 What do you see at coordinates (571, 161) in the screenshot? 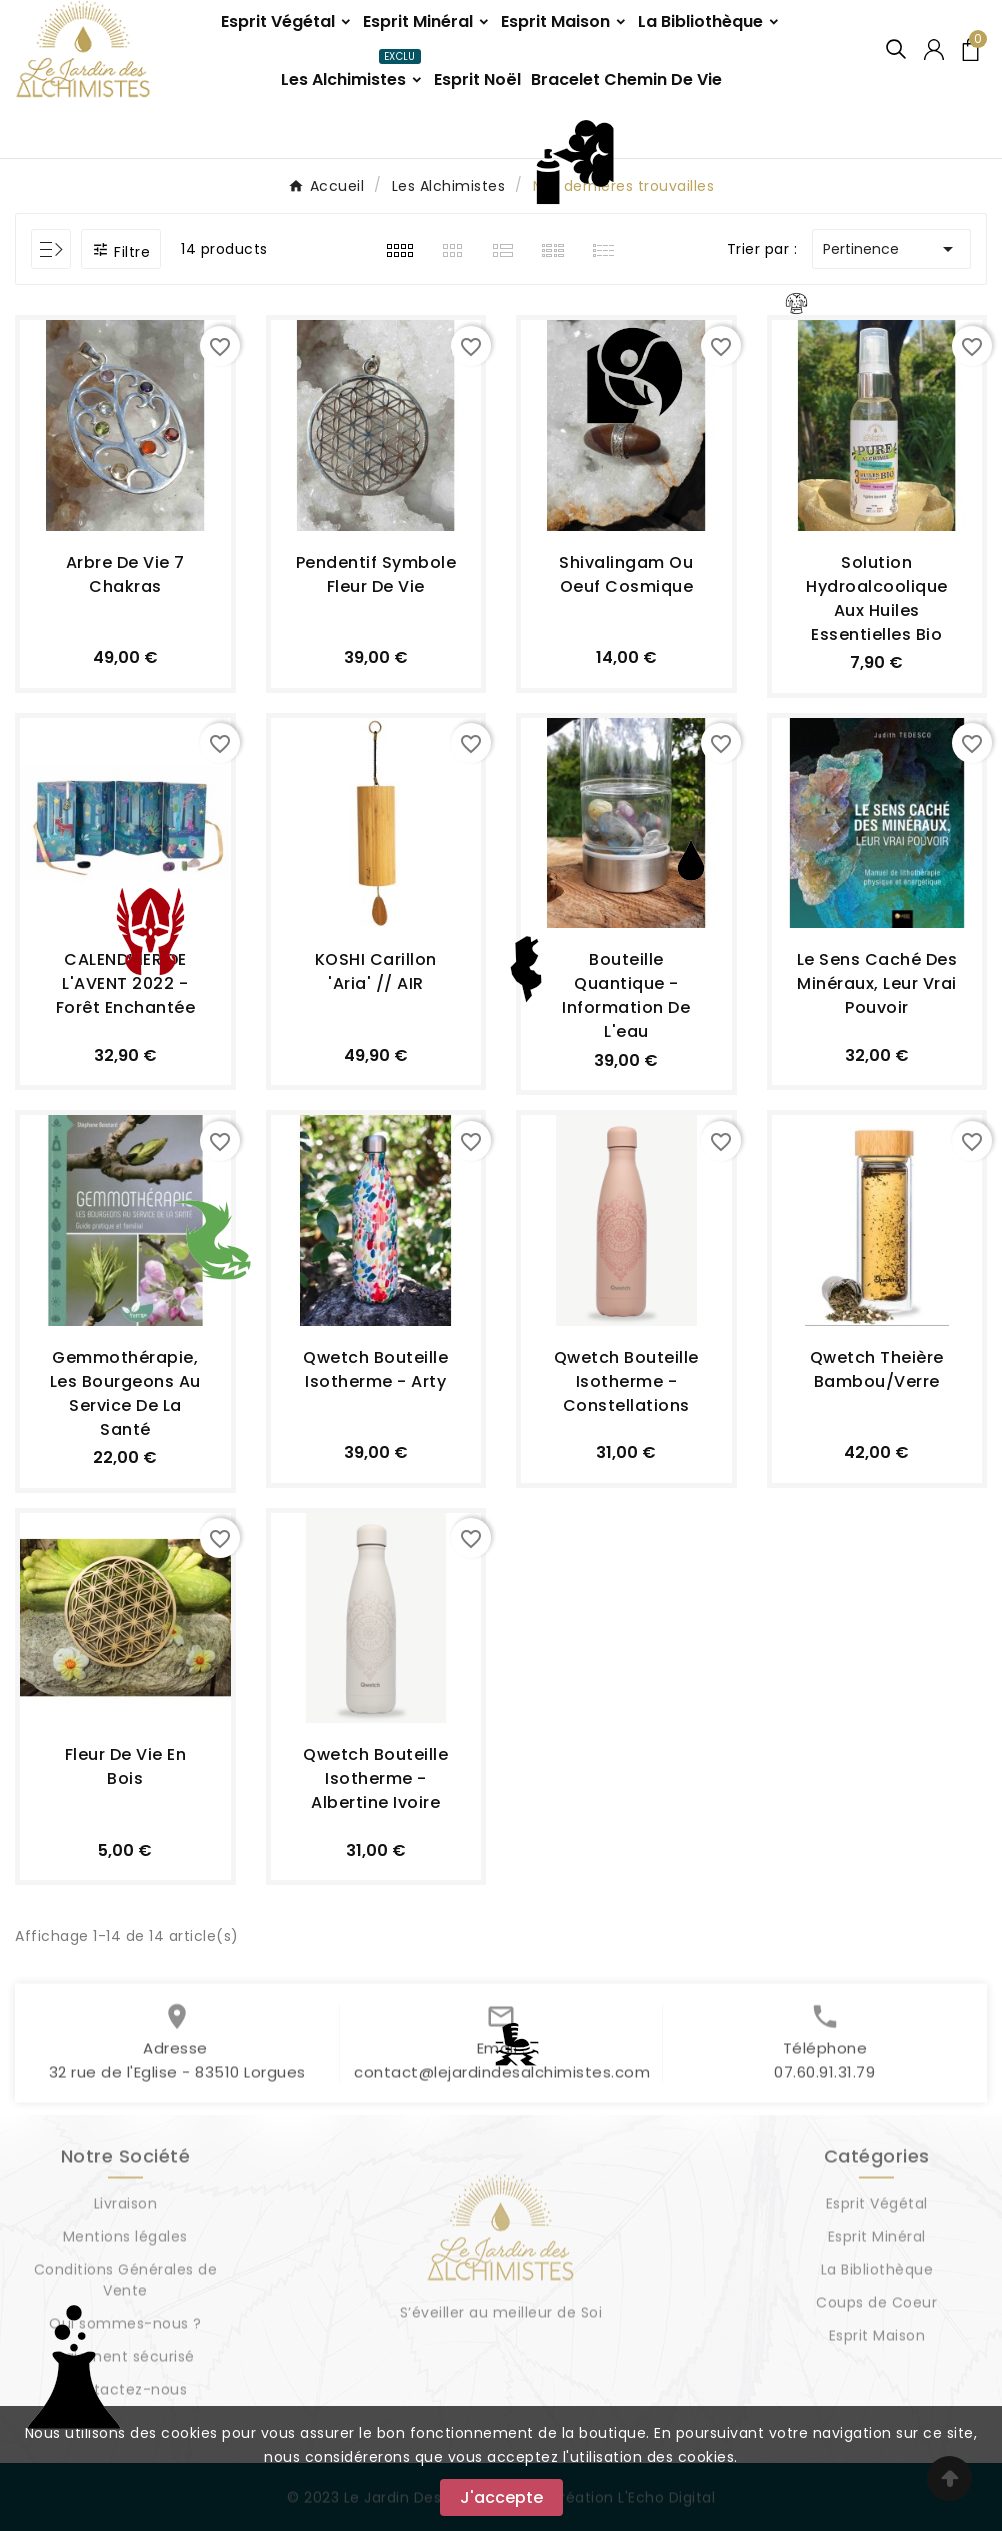
I see `spray paint tool or graffiti feature` at bounding box center [571, 161].